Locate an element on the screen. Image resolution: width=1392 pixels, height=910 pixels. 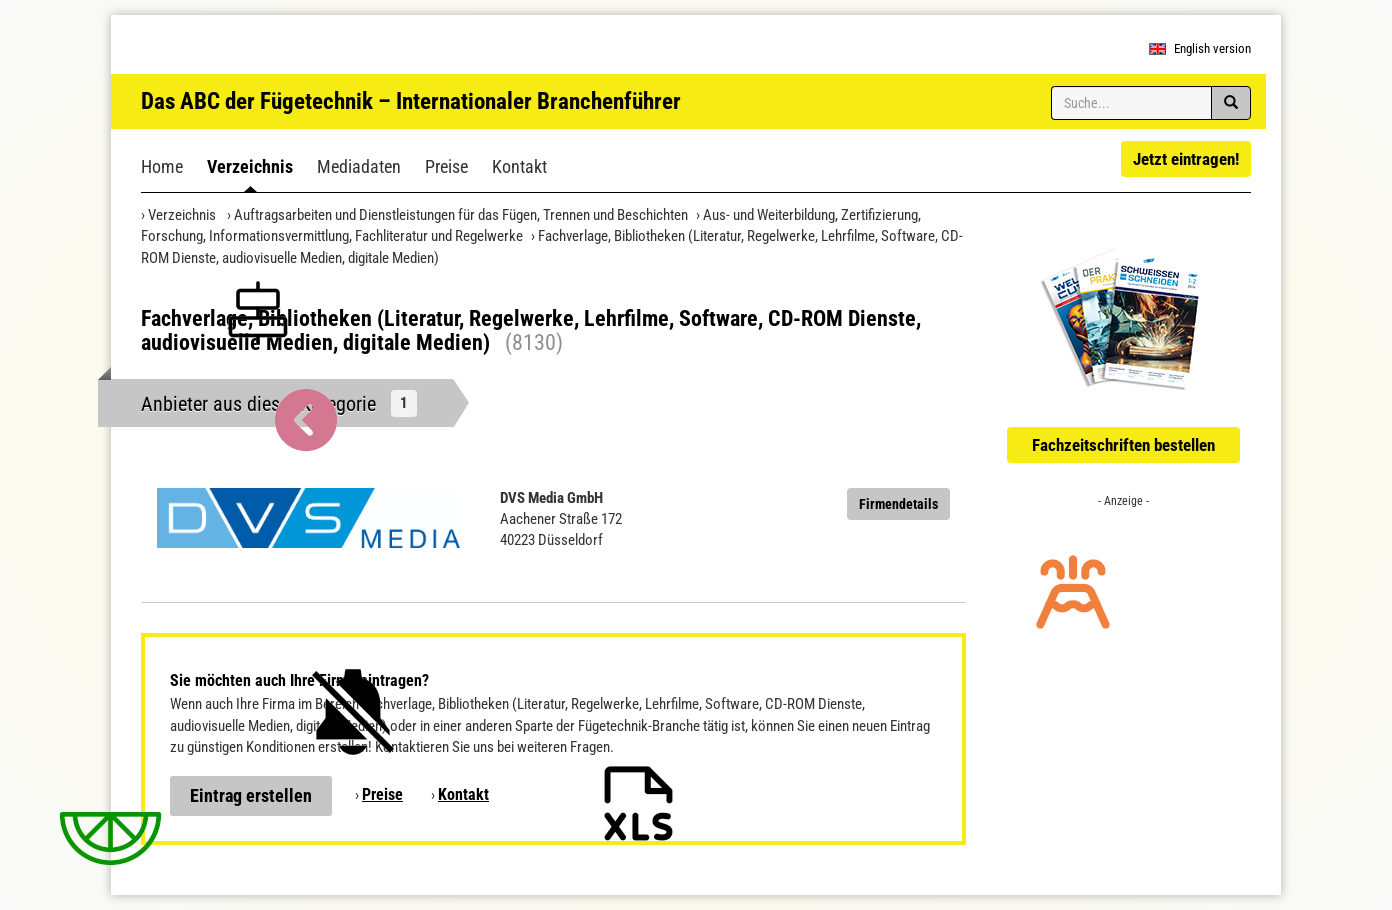
indicates citrus or fruit-related content is located at coordinates (110, 830).